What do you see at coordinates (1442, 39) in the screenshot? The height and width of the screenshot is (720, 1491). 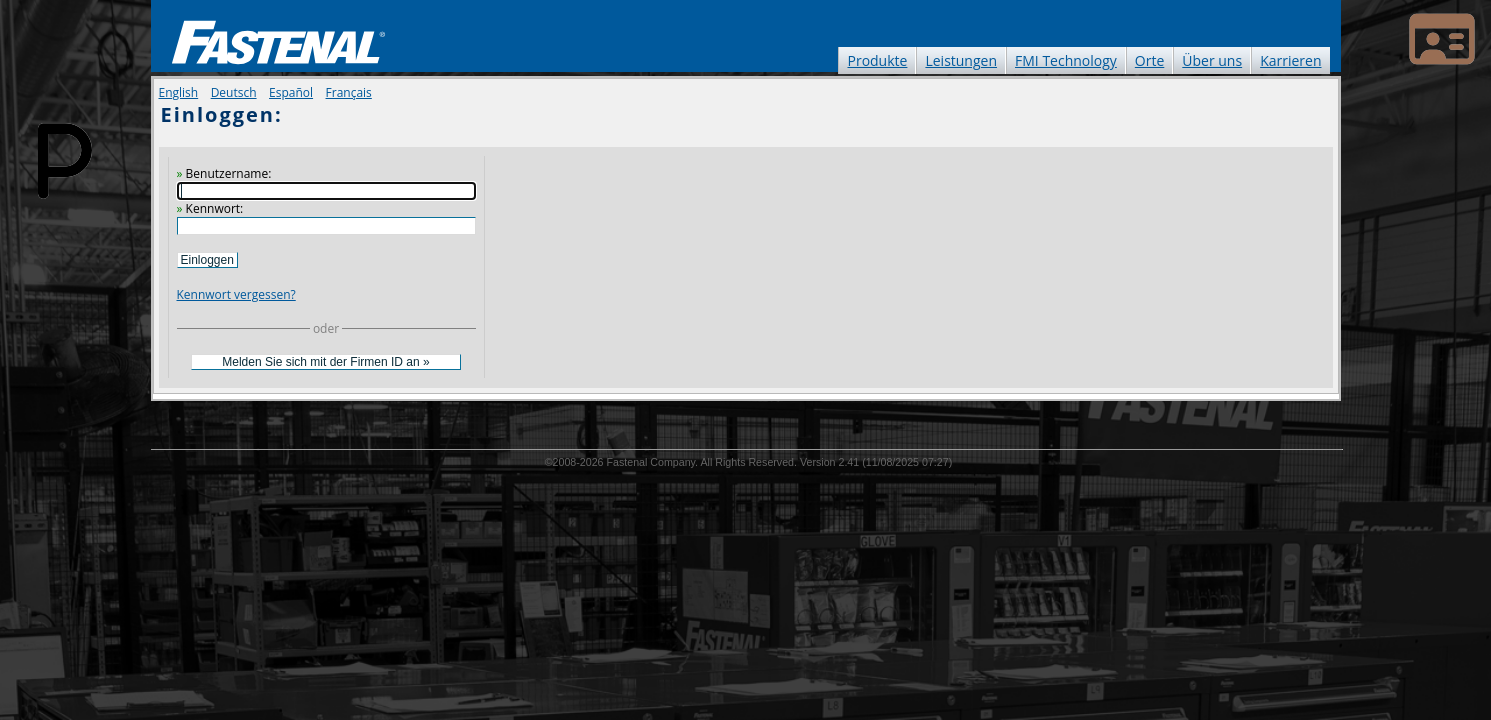 I see `view or manage your driver's license` at bounding box center [1442, 39].